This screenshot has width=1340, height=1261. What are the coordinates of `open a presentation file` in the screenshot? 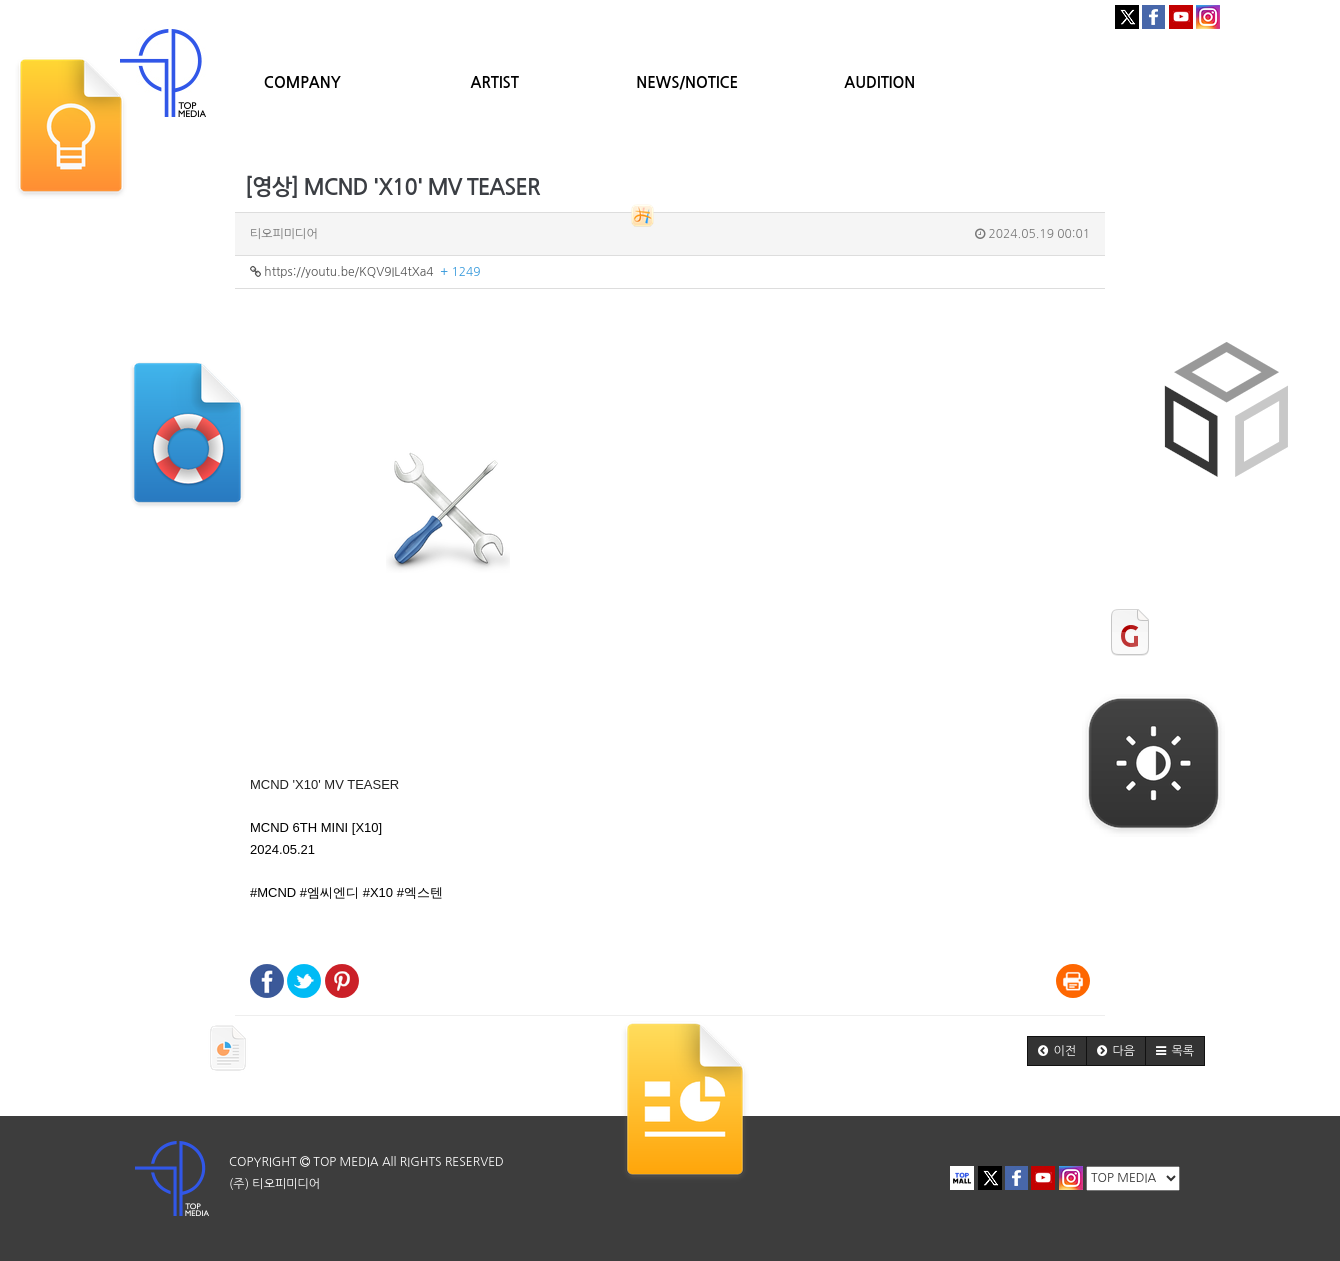 It's located at (228, 1048).